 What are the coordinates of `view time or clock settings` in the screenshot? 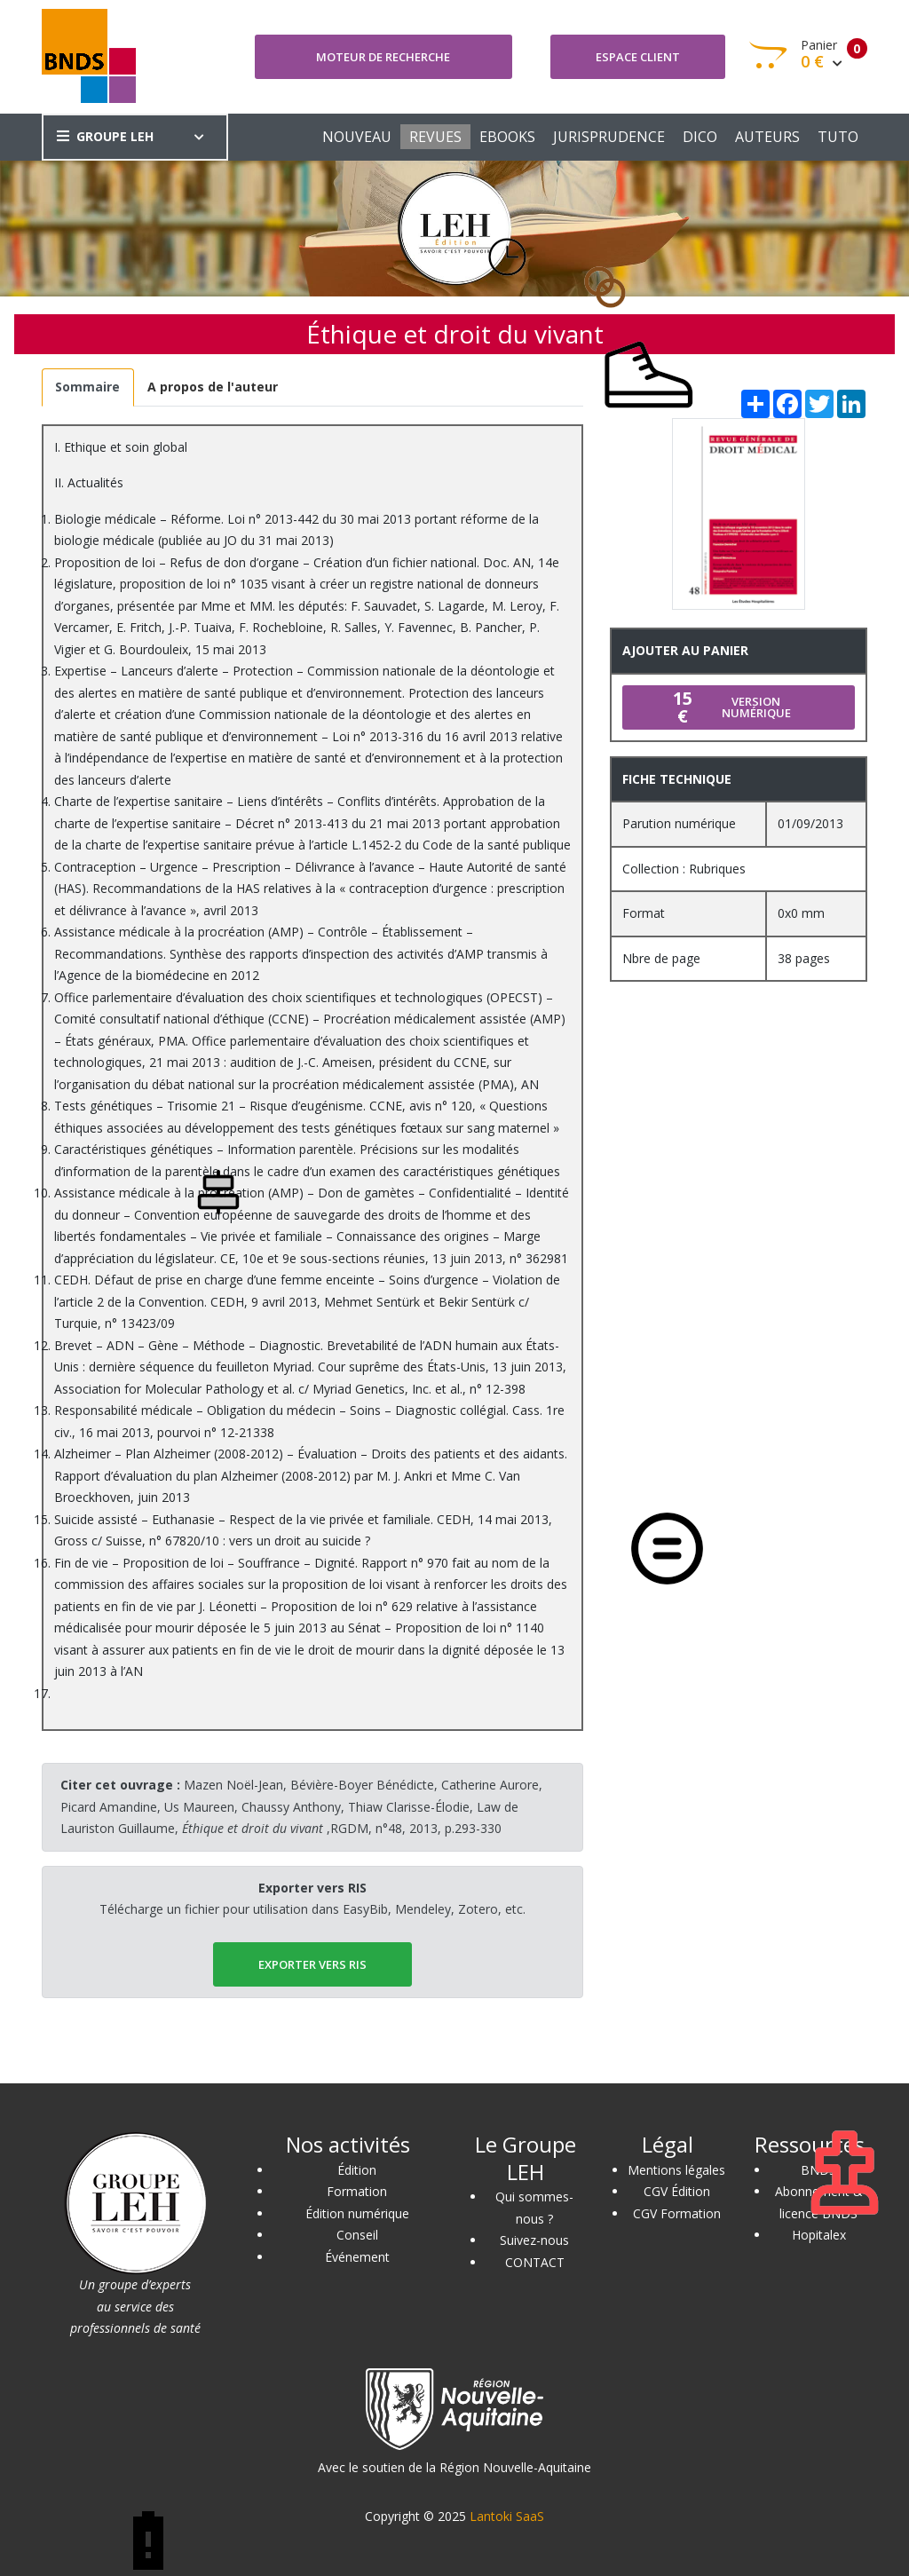 It's located at (507, 257).